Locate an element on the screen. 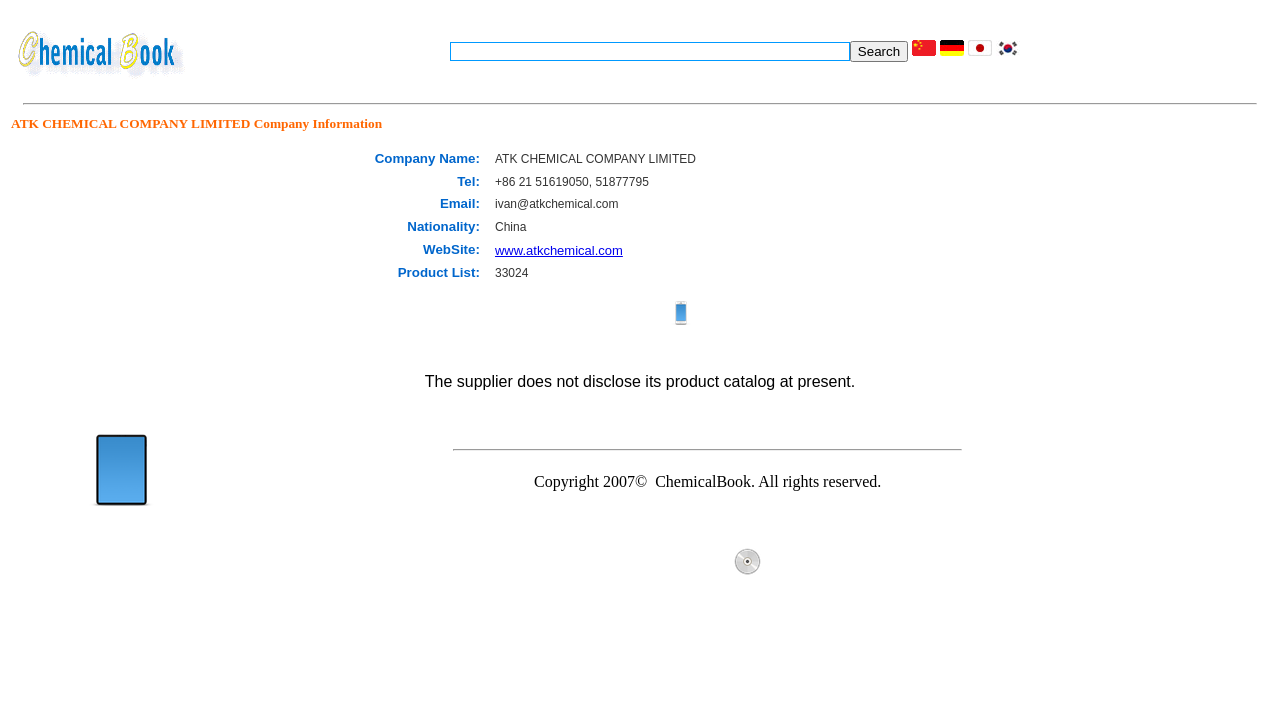  iPad Pro device in connected devices list is located at coordinates (121, 470).